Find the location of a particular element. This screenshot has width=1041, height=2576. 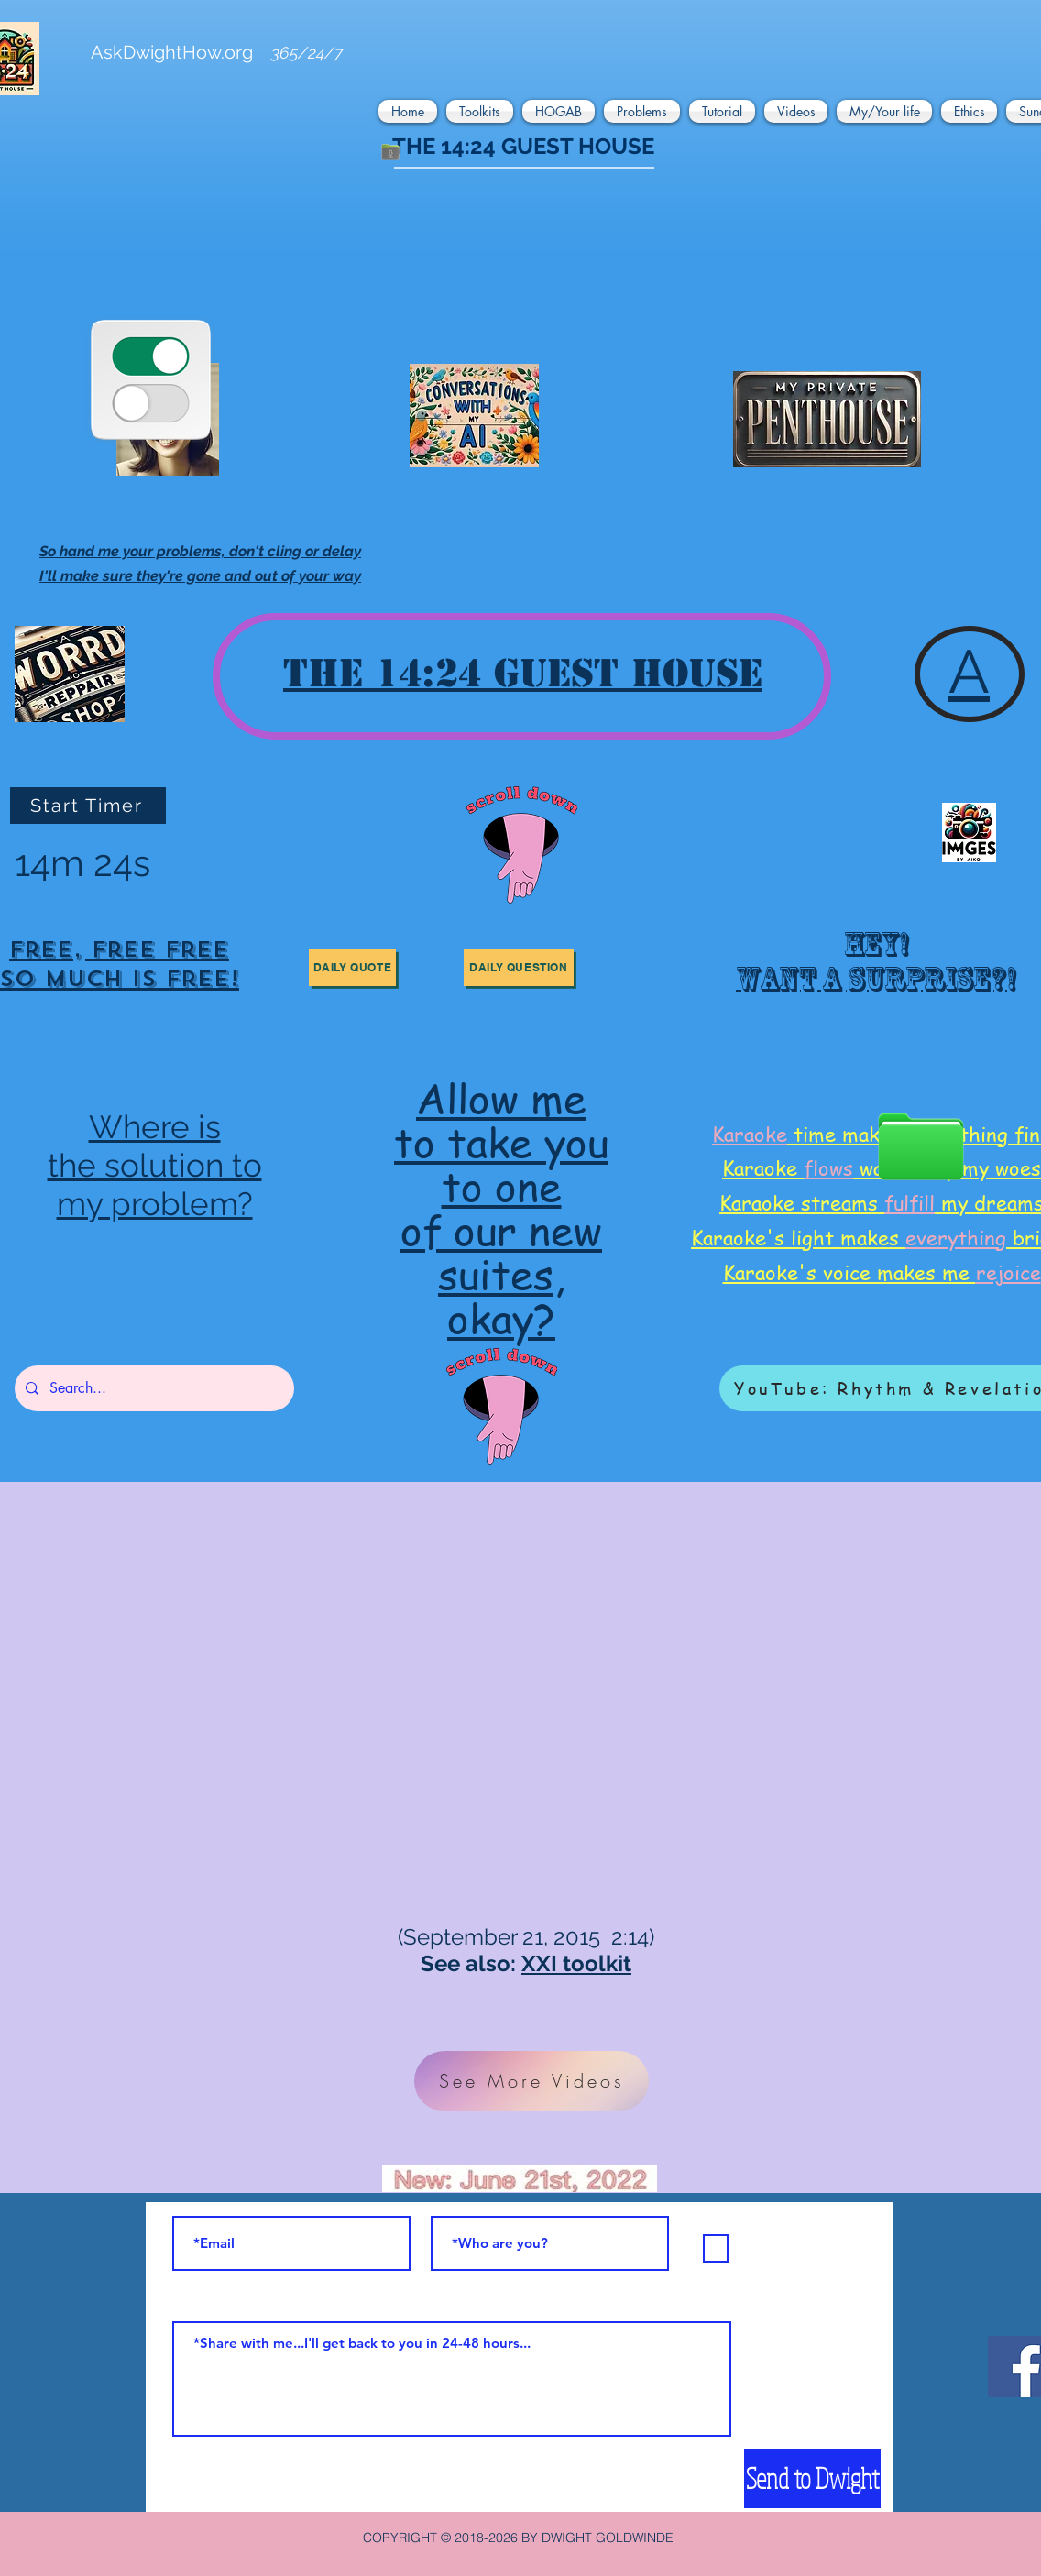

open your downloads folder is located at coordinates (390, 152).